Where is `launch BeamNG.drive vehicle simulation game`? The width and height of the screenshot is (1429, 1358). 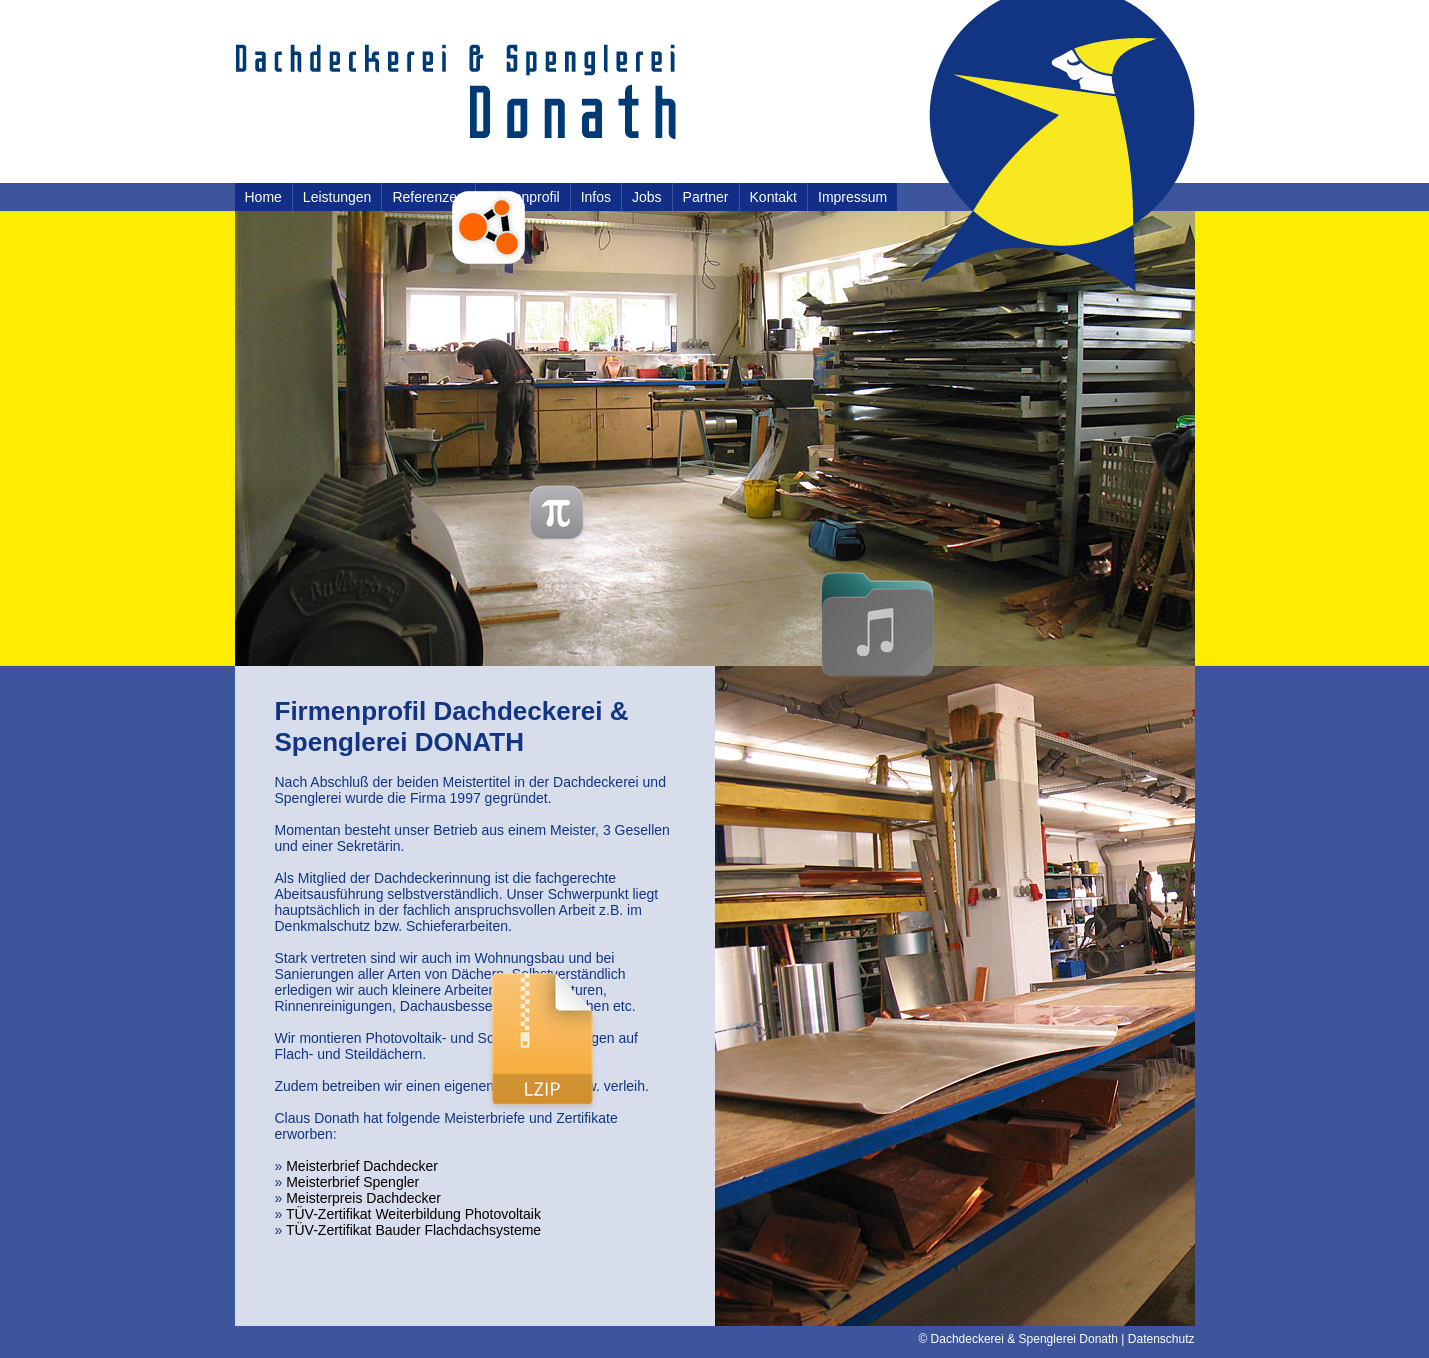
launch BeamNG.drive vehicle simulation game is located at coordinates (488, 227).